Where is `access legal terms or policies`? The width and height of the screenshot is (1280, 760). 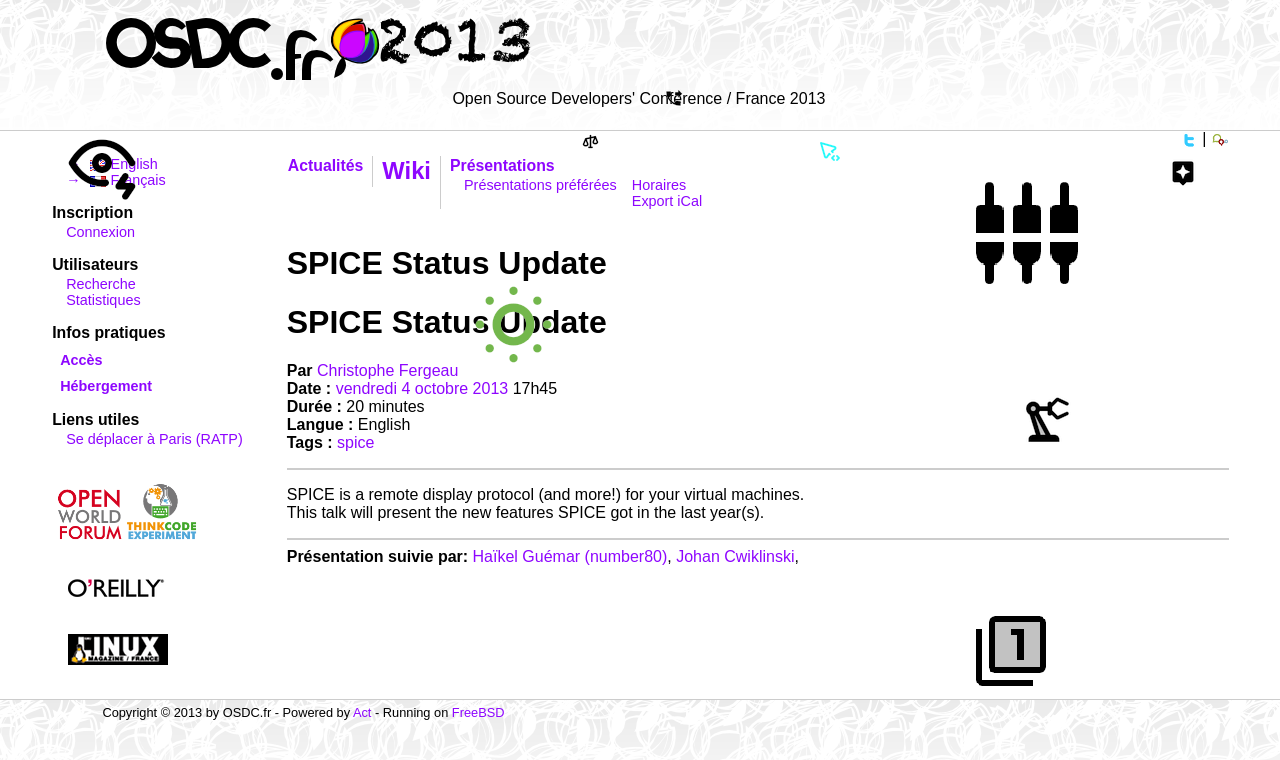 access legal terms or policies is located at coordinates (590, 141).